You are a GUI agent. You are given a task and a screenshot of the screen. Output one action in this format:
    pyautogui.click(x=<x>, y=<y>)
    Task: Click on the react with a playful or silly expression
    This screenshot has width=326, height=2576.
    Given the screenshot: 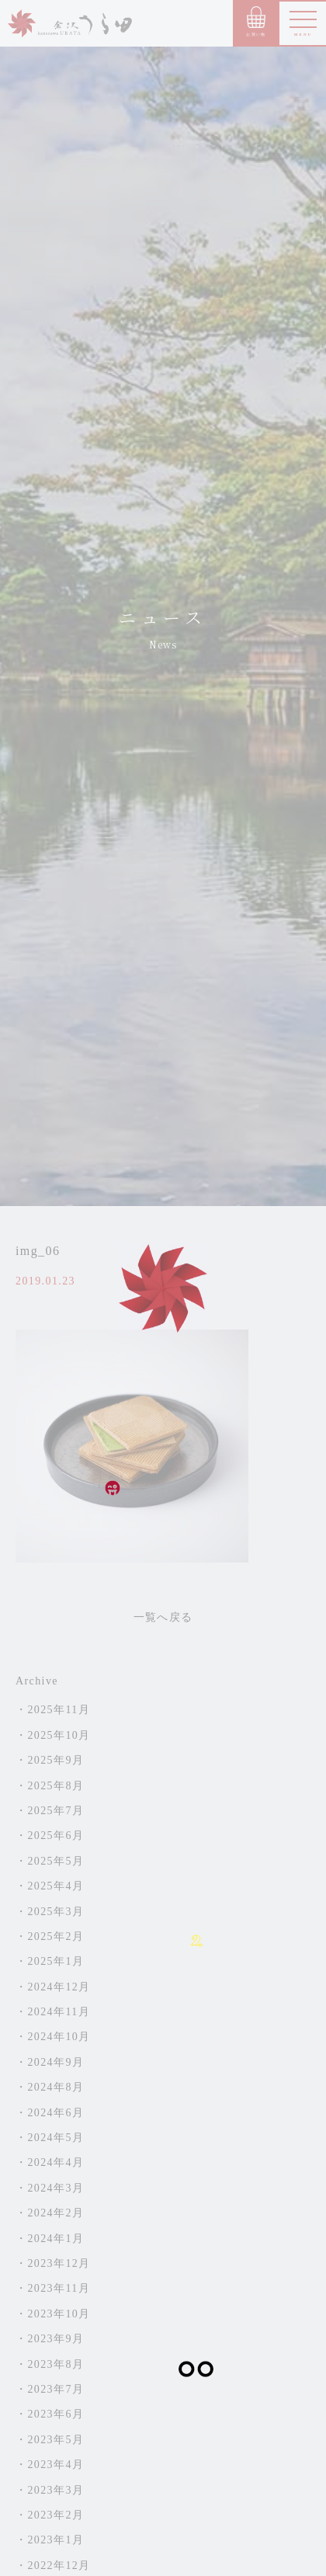 What is the action you would take?
    pyautogui.click(x=113, y=1488)
    